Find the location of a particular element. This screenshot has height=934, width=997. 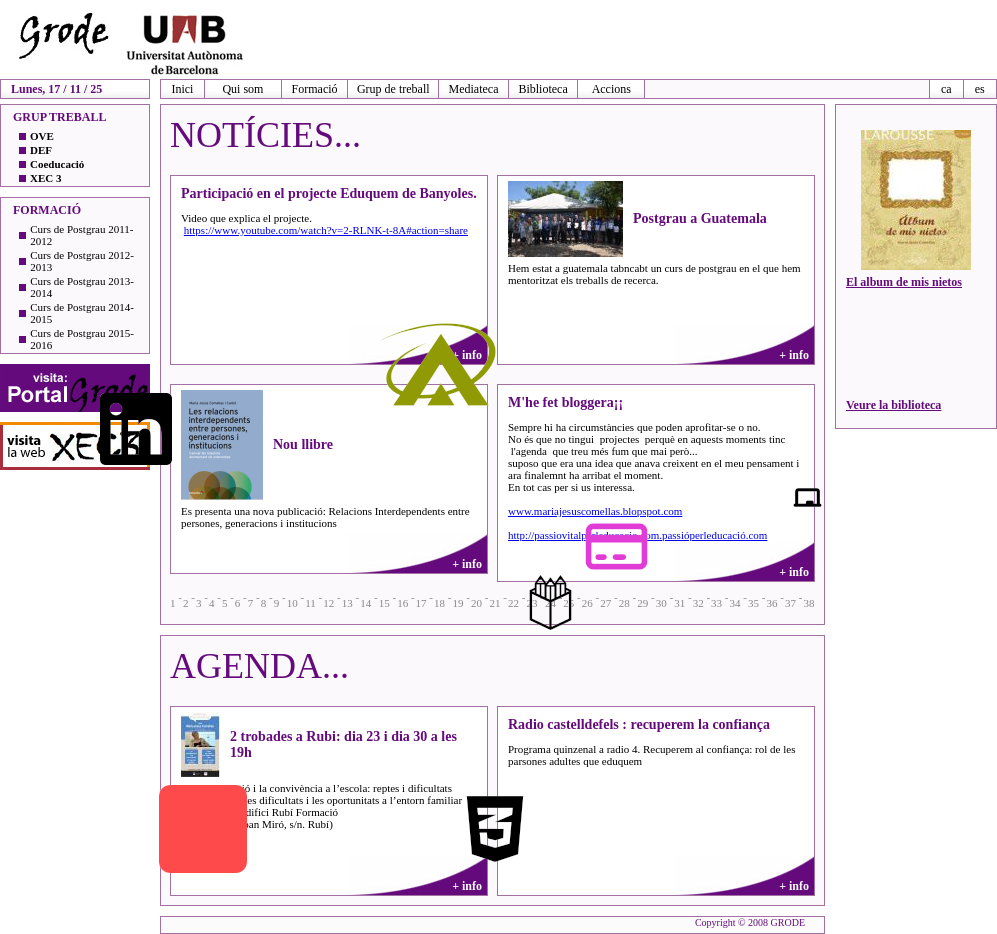

open Penpot design application is located at coordinates (550, 602).